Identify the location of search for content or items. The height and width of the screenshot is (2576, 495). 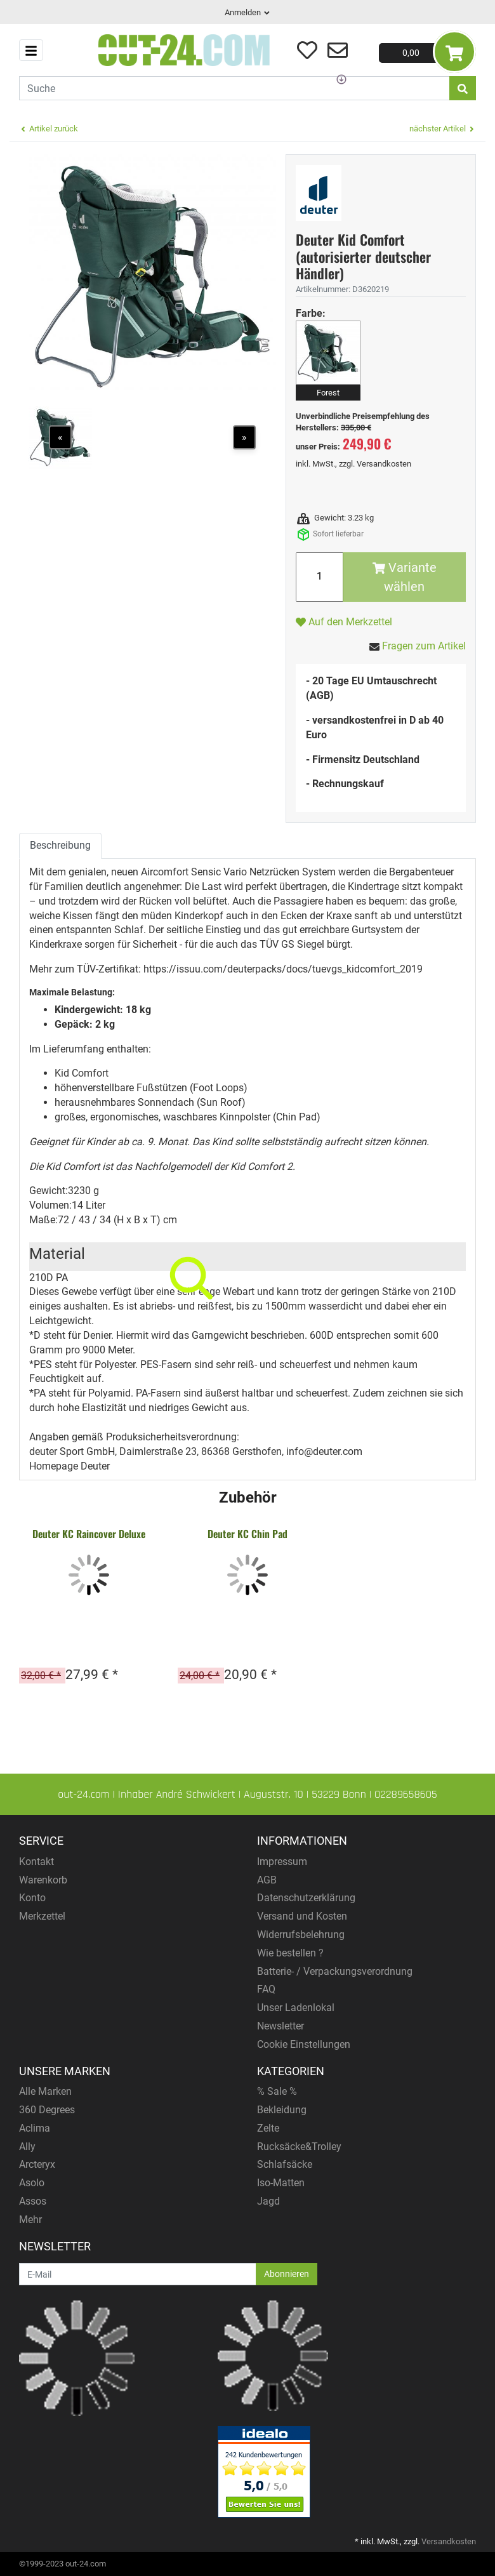
(191, 1278).